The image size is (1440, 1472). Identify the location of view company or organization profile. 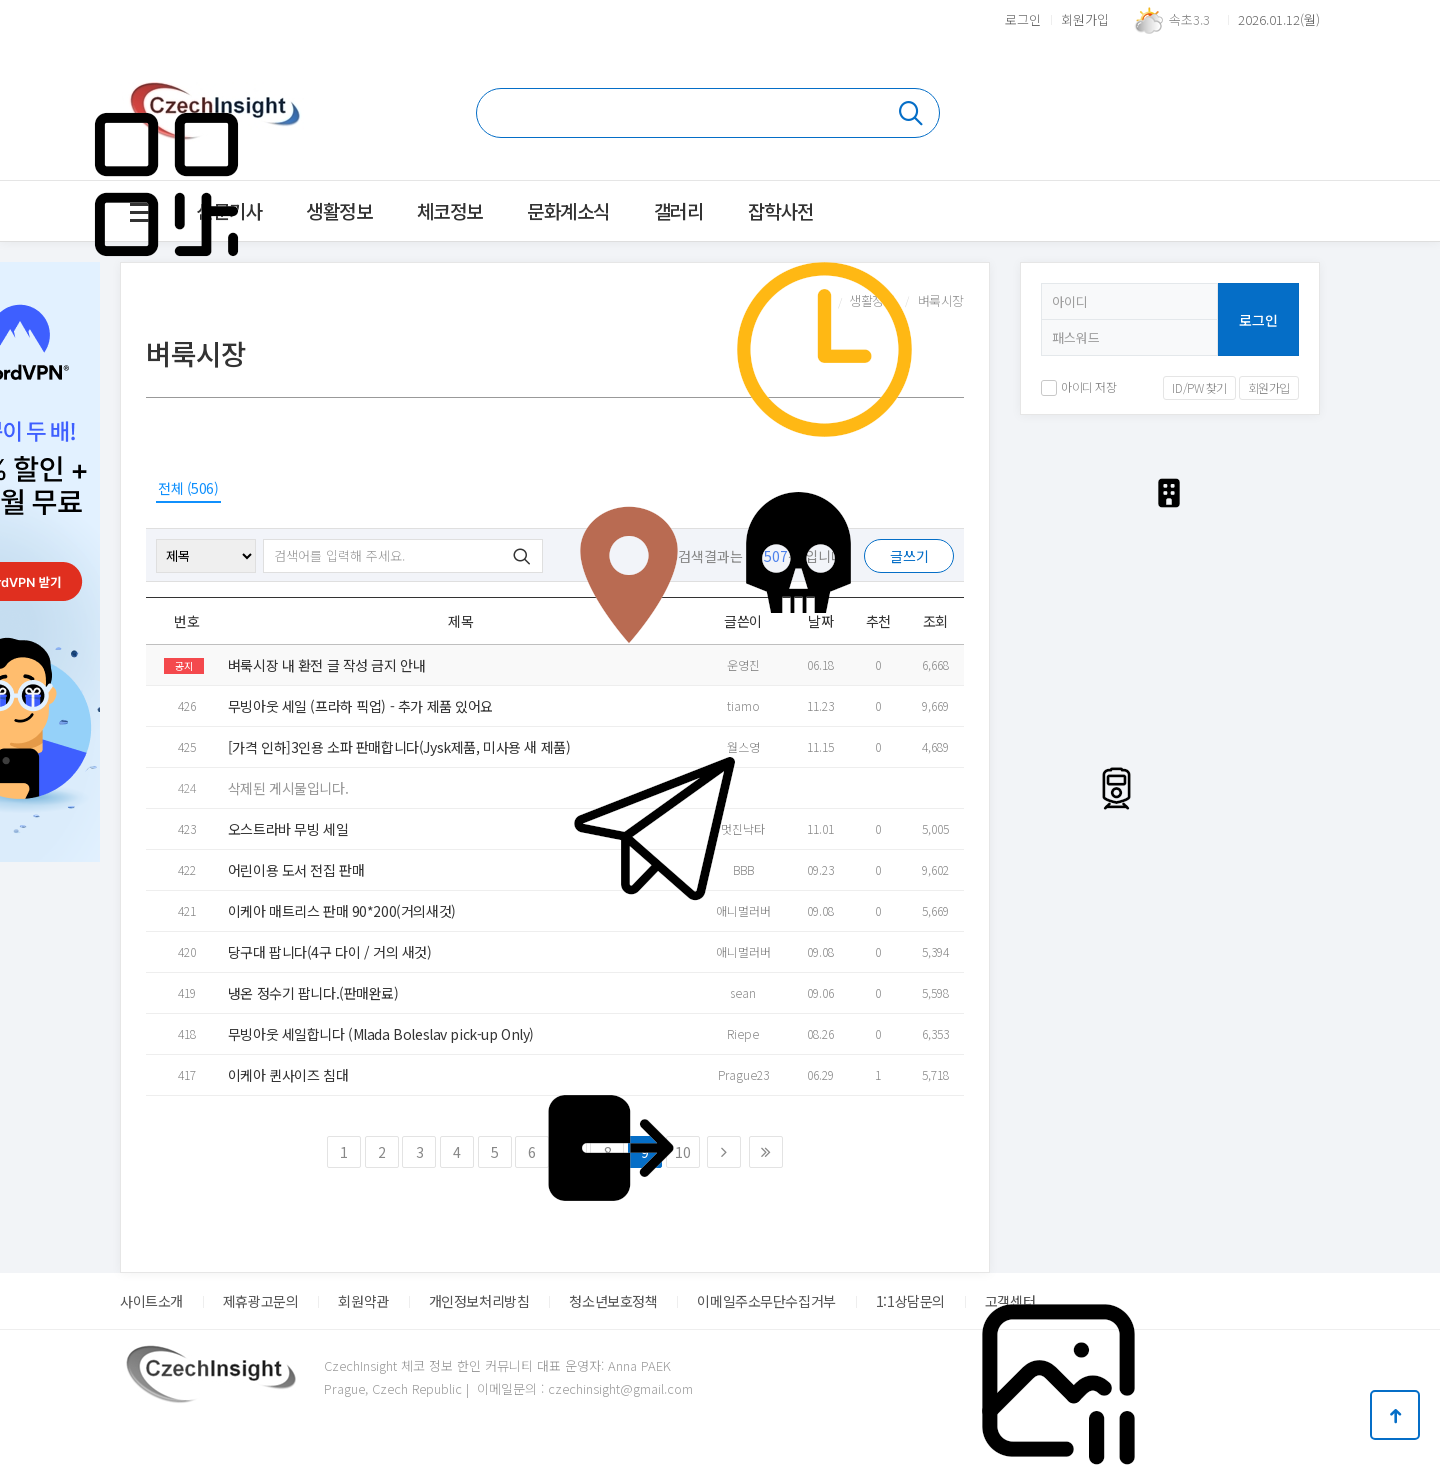
(1169, 493).